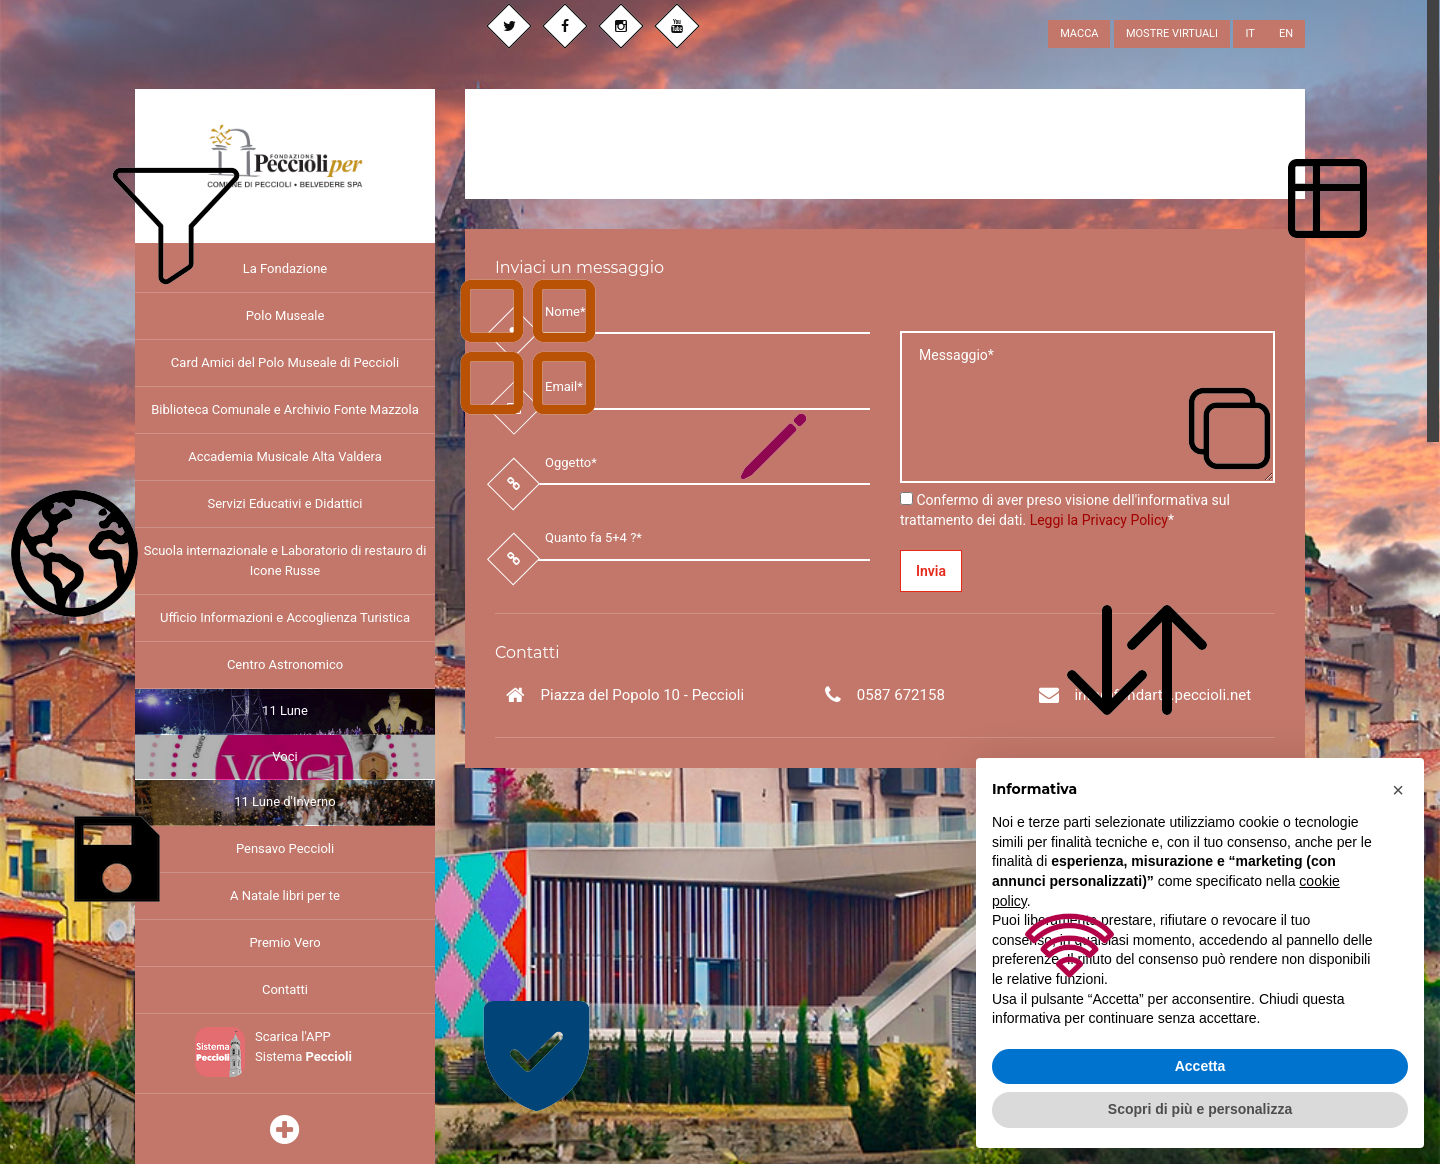  What do you see at coordinates (1137, 660) in the screenshot?
I see `swap or reorder items vertically` at bounding box center [1137, 660].